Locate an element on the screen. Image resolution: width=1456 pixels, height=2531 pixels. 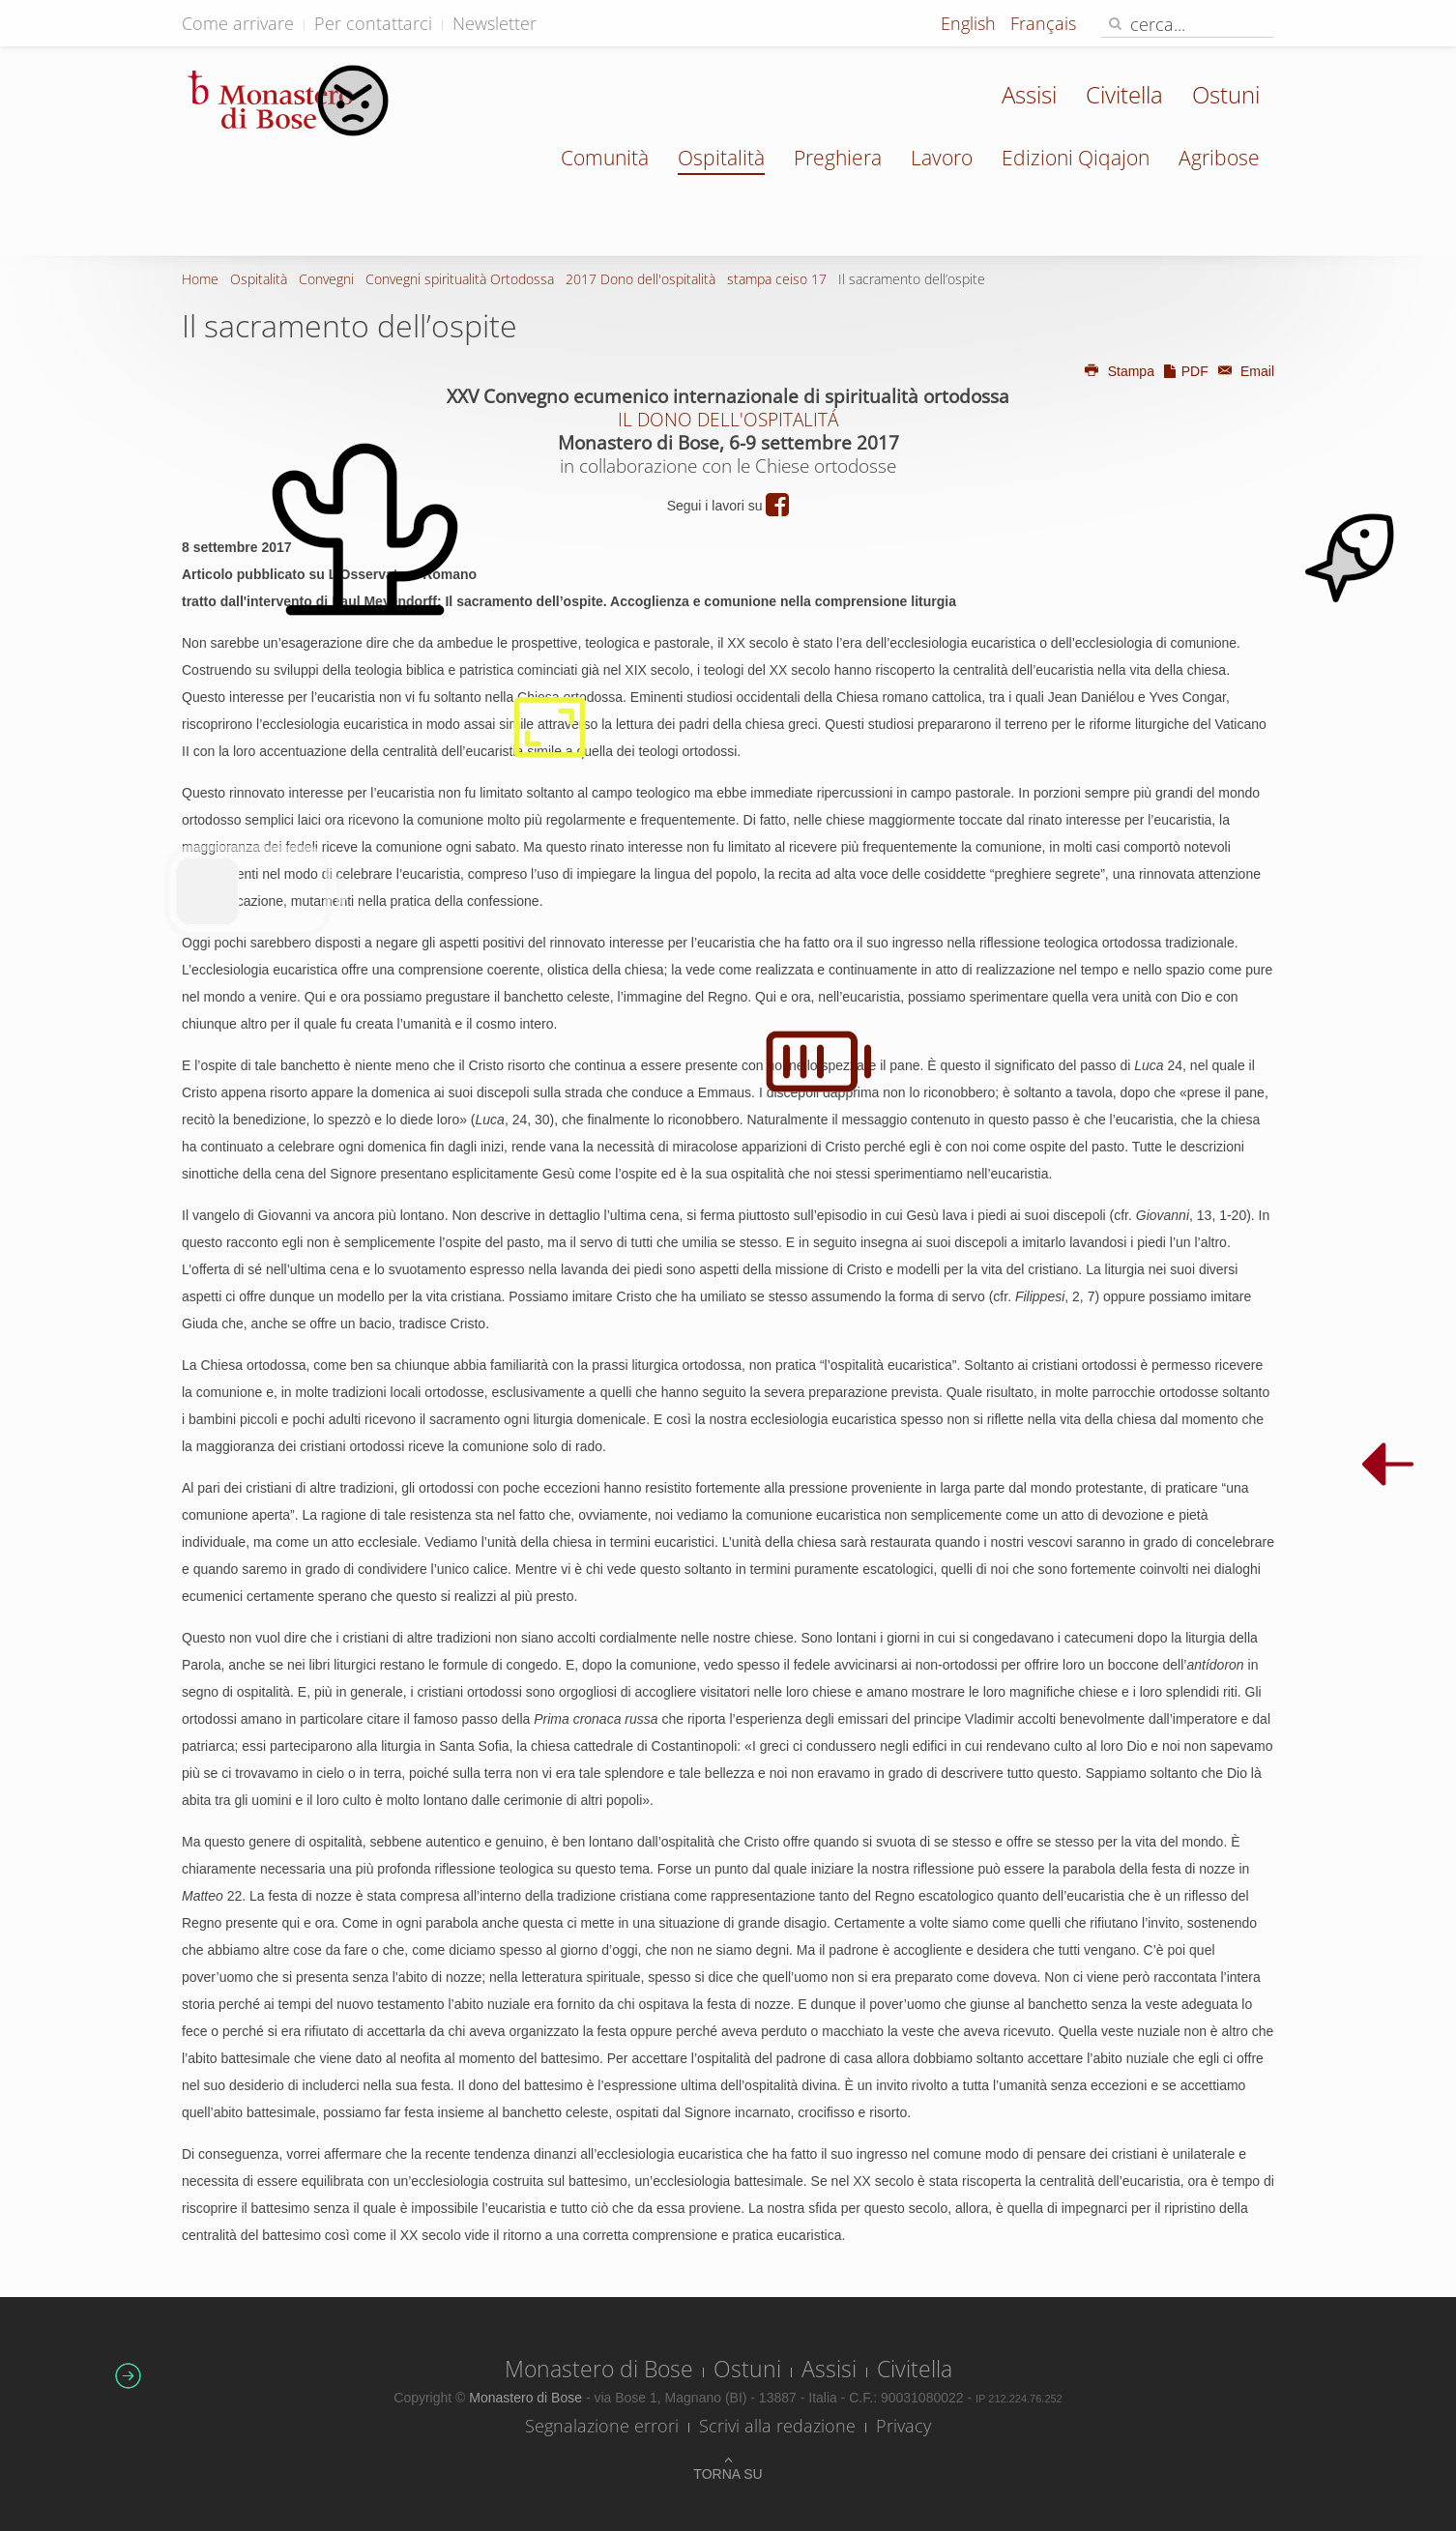
indicates high battery level is located at coordinates (817, 1062).